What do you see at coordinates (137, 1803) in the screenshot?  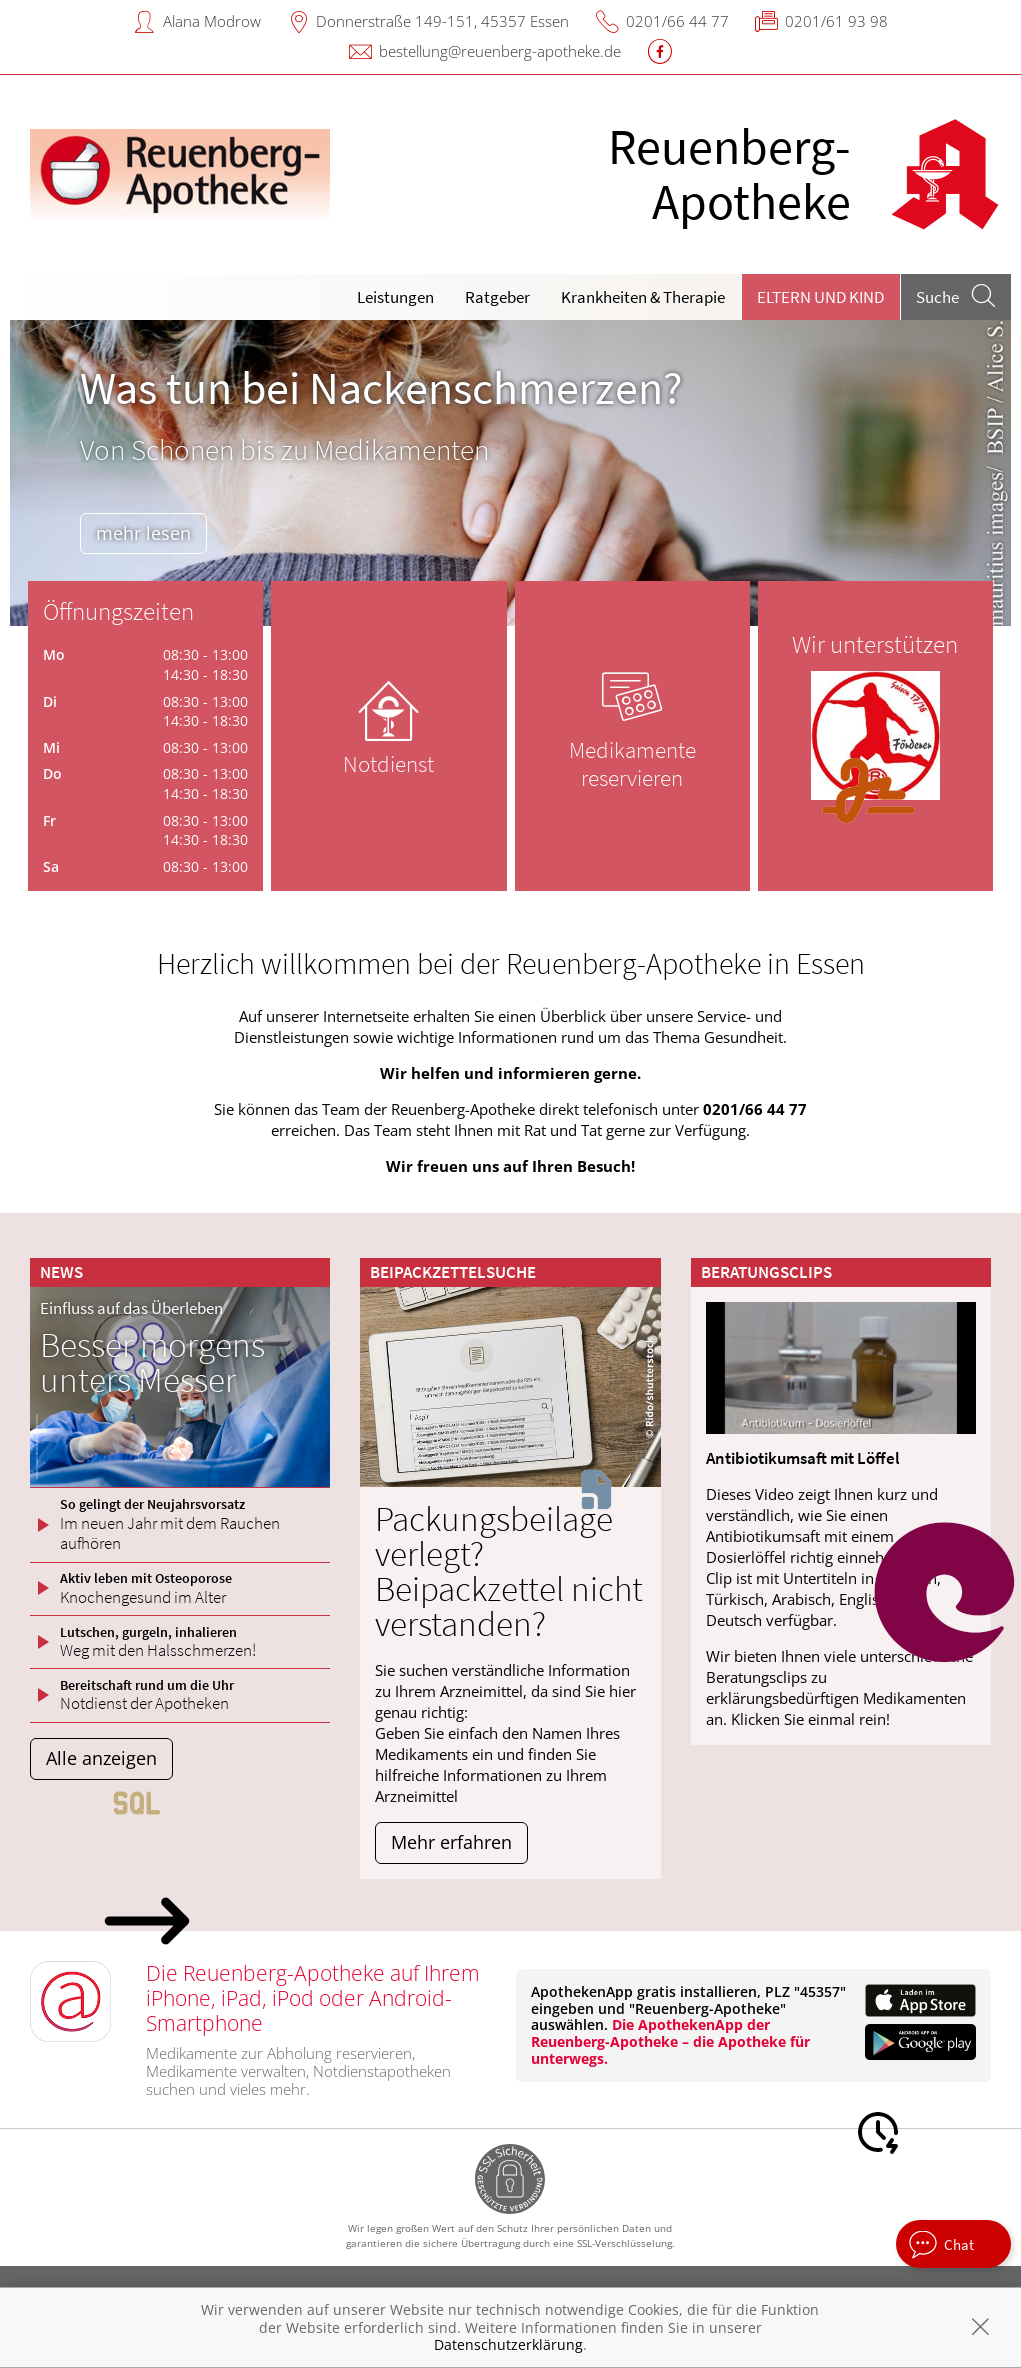 I see `access SQL database or query tools` at bounding box center [137, 1803].